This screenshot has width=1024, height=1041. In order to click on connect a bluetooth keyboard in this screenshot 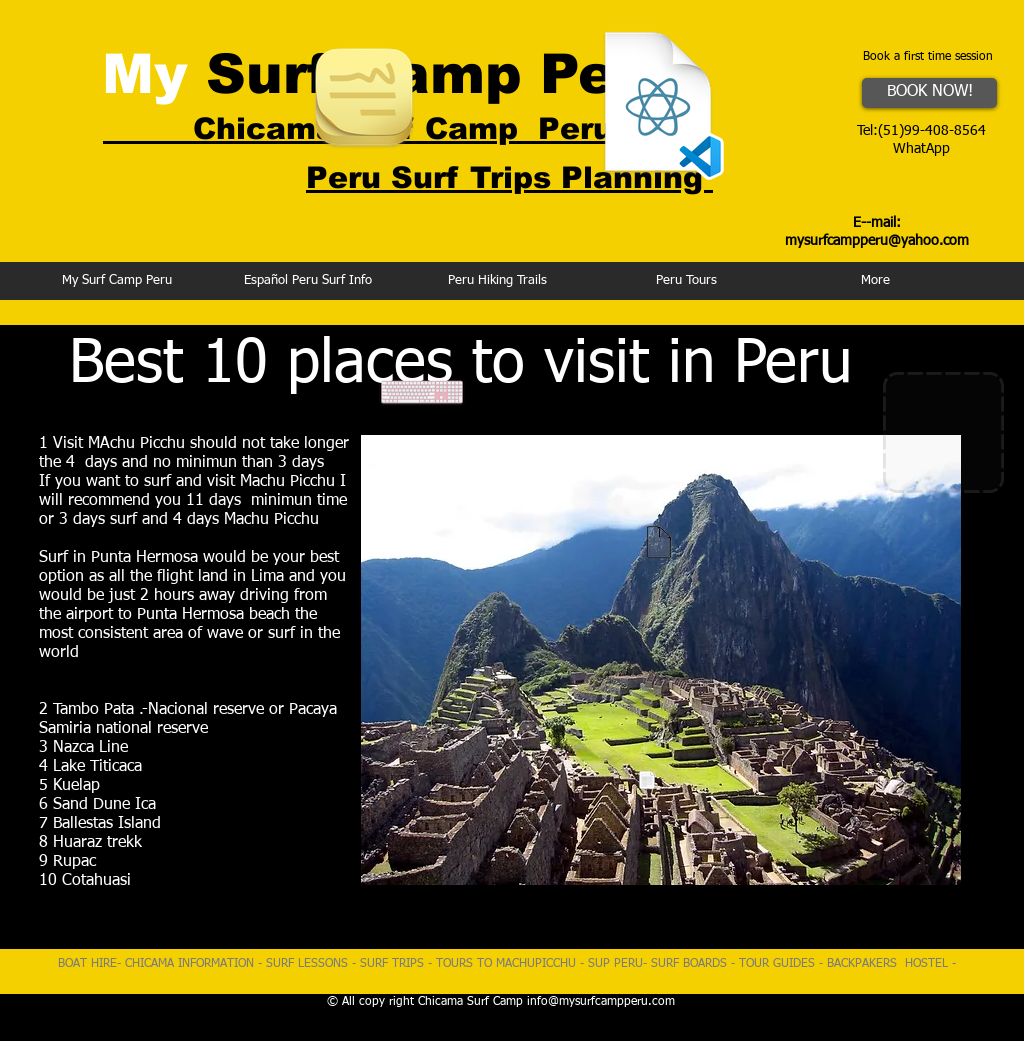, I will do `click(422, 392)`.